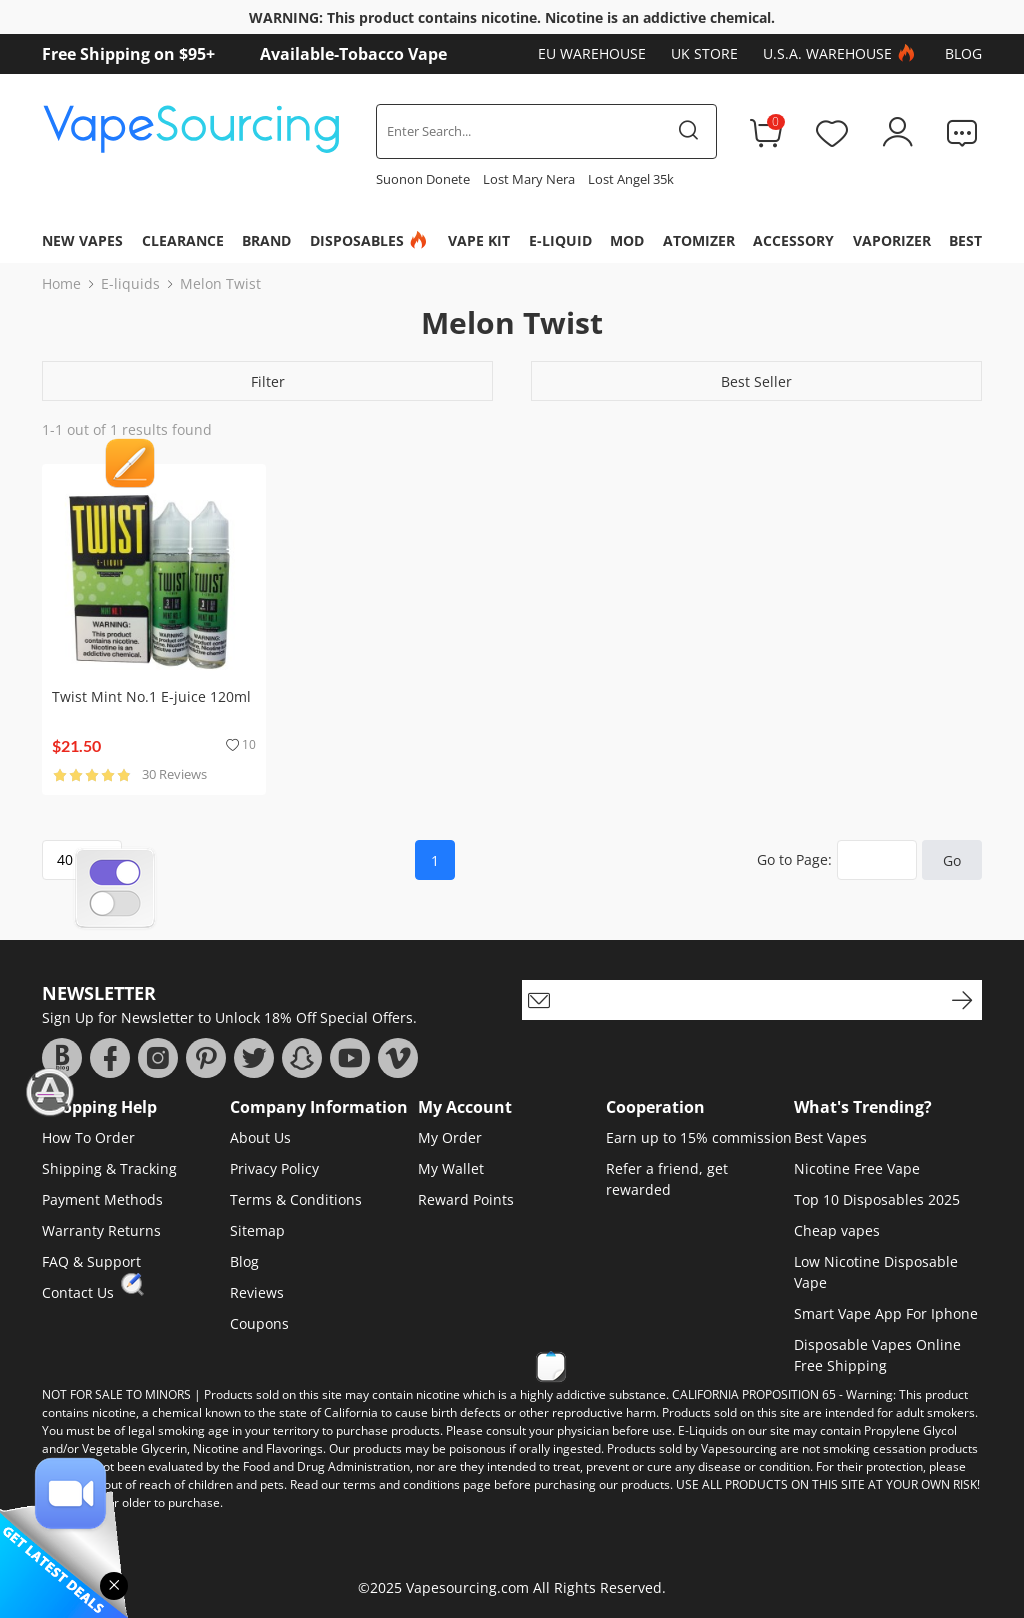  What do you see at coordinates (132, 1284) in the screenshot?
I see `open find and replace tool` at bounding box center [132, 1284].